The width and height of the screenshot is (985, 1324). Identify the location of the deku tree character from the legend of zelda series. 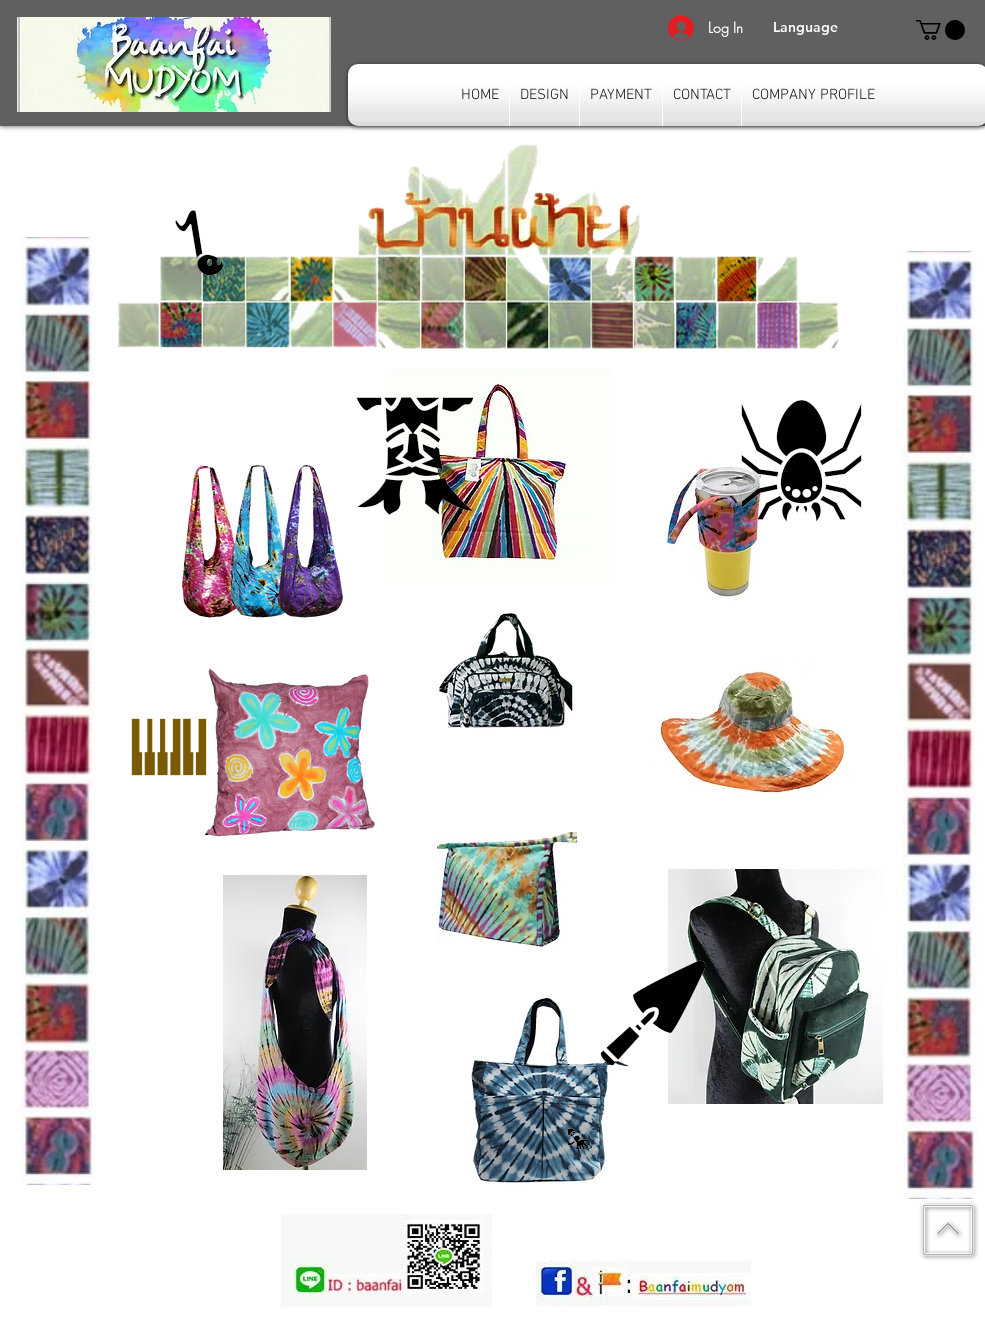
(415, 456).